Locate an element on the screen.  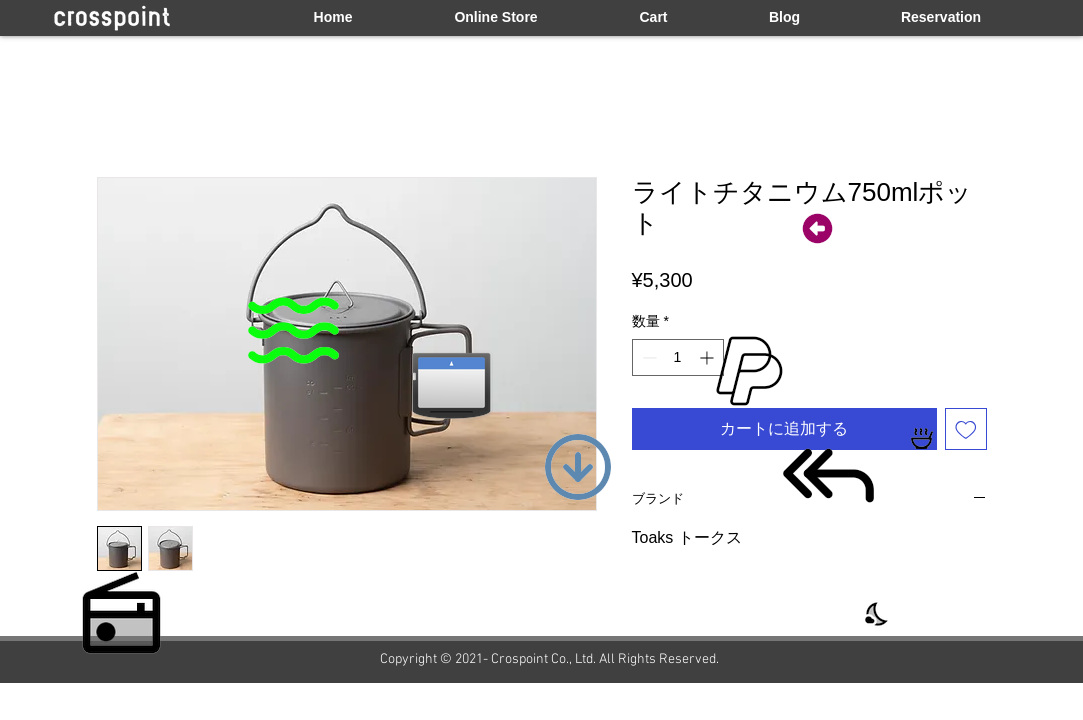
indicates water or aquatic features is located at coordinates (293, 330).